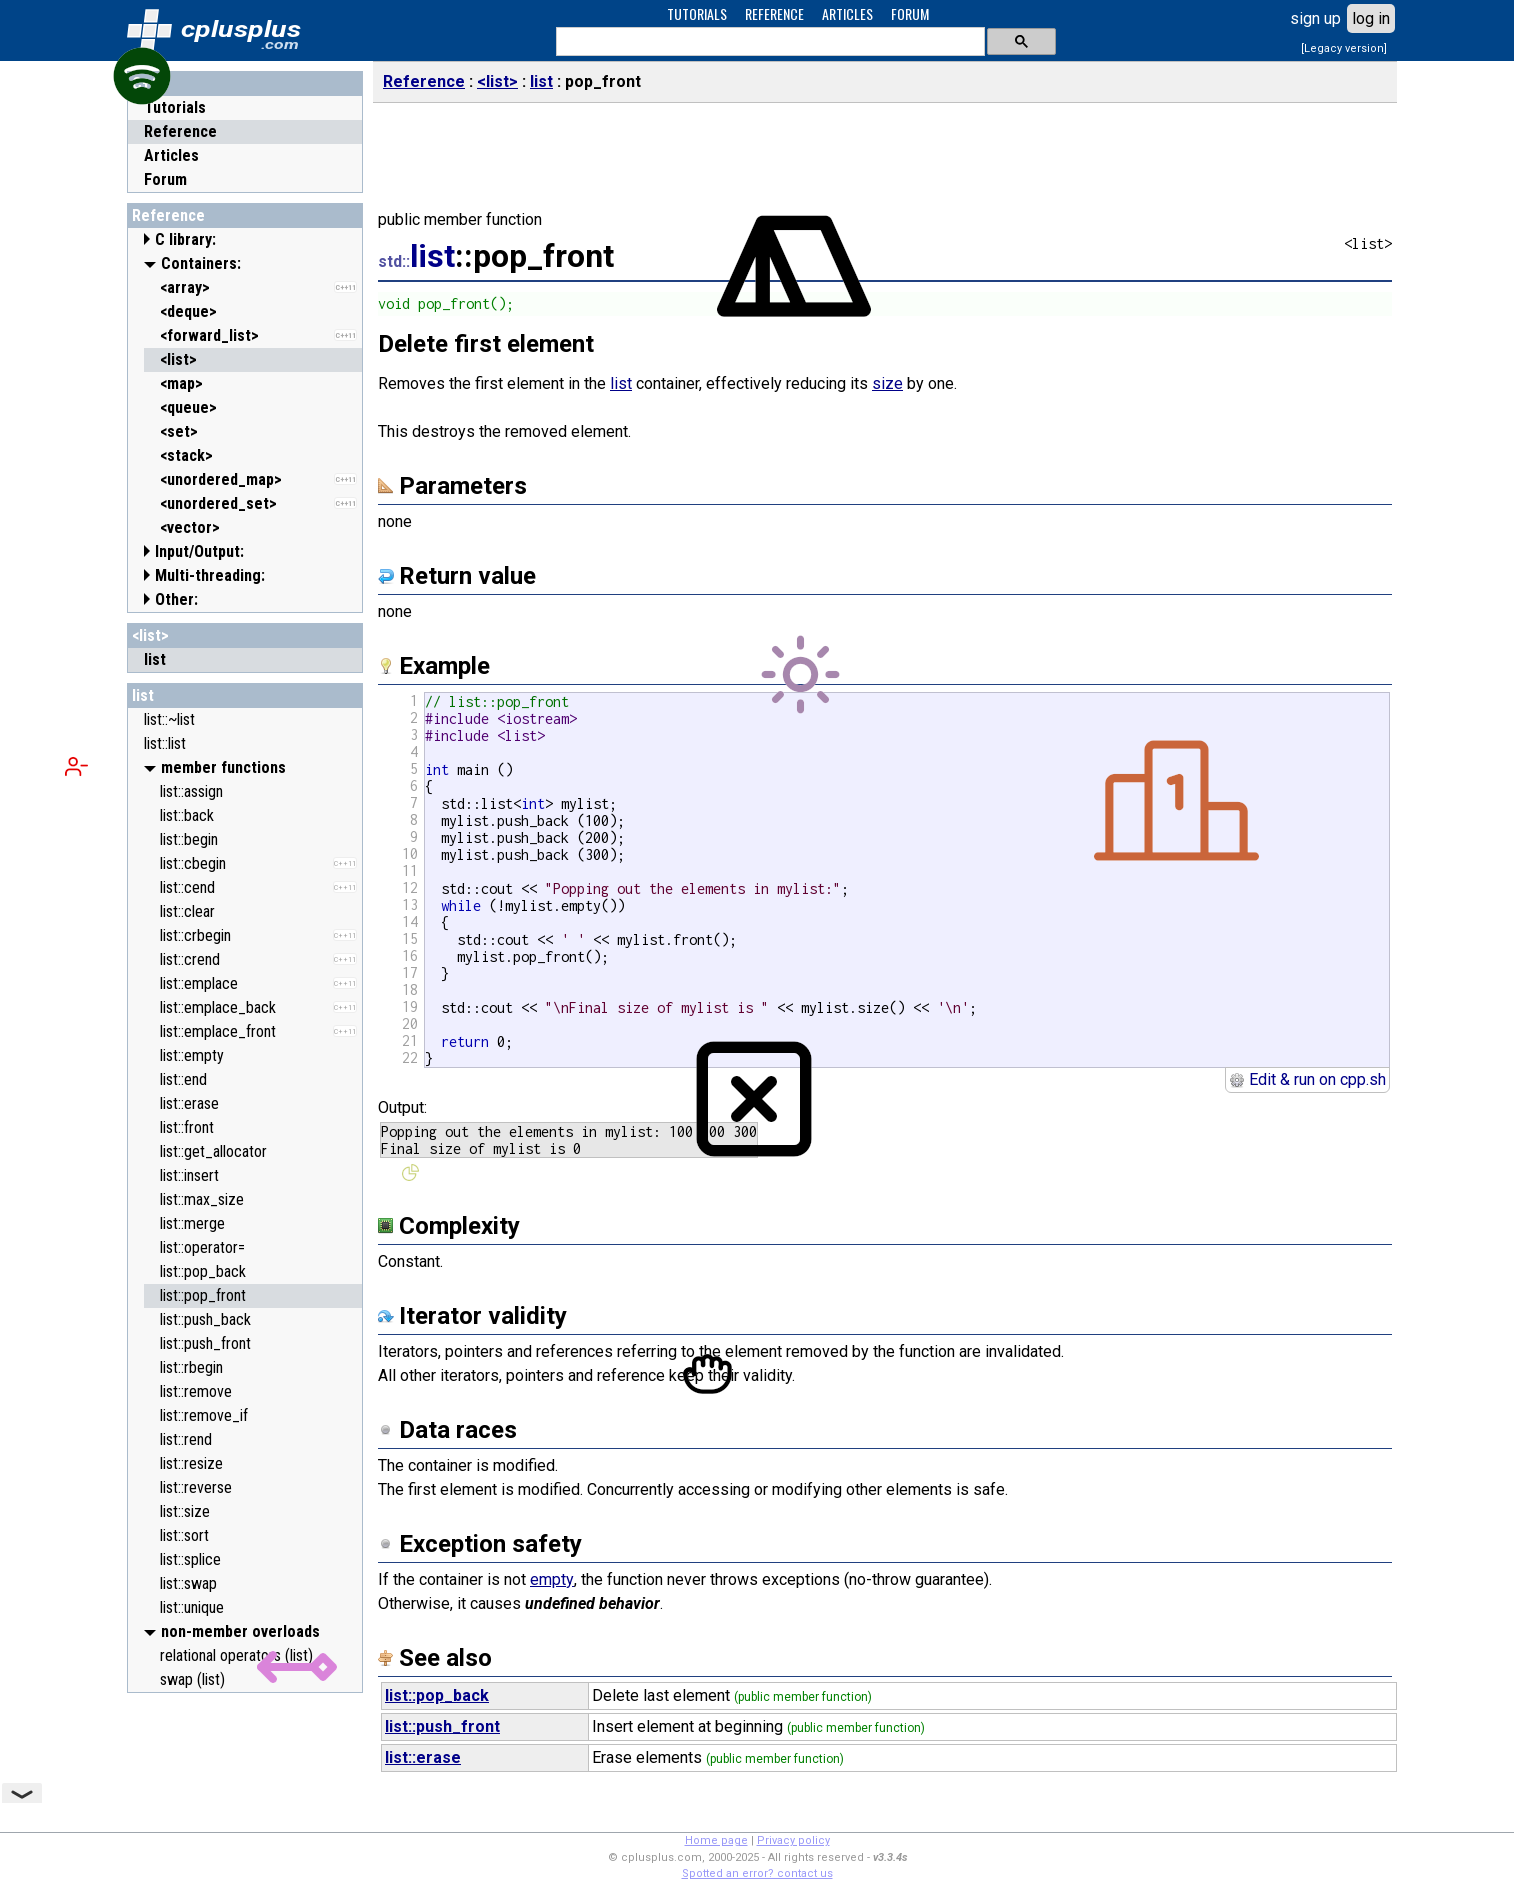 This screenshot has height=1893, width=1514. What do you see at coordinates (800, 674) in the screenshot?
I see `switch to light mode` at bounding box center [800, 674].